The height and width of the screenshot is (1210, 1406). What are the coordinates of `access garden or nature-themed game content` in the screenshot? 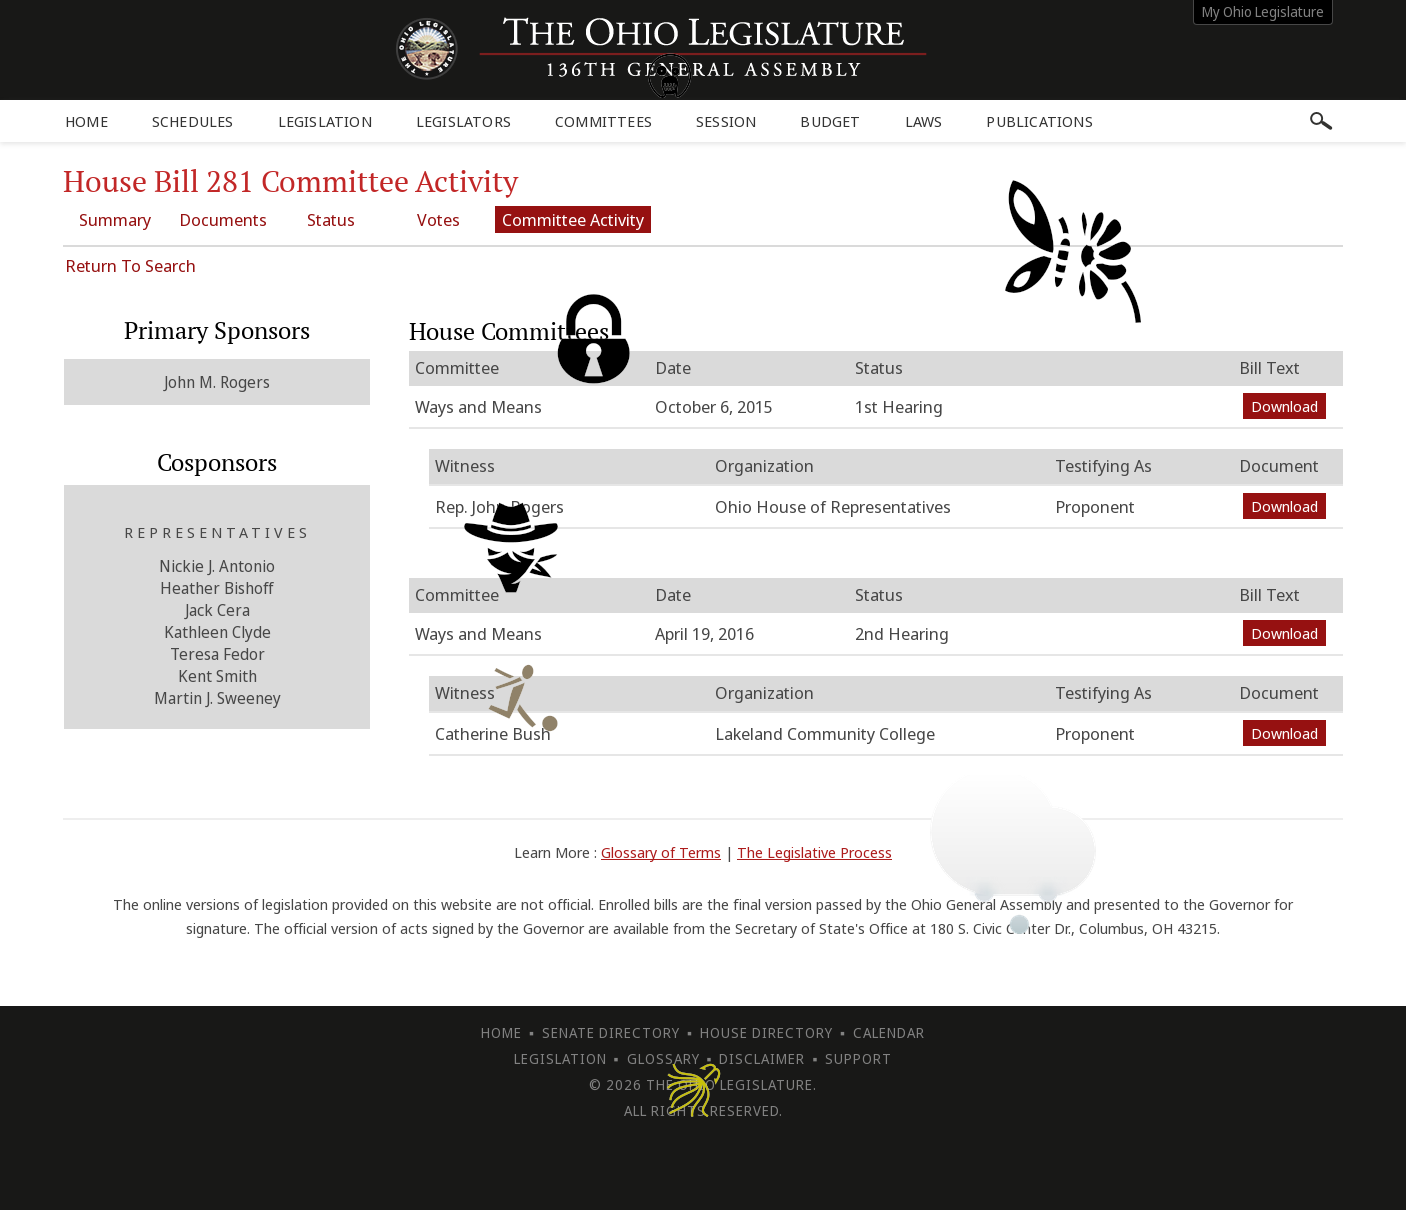 It's located at (1070, 250).